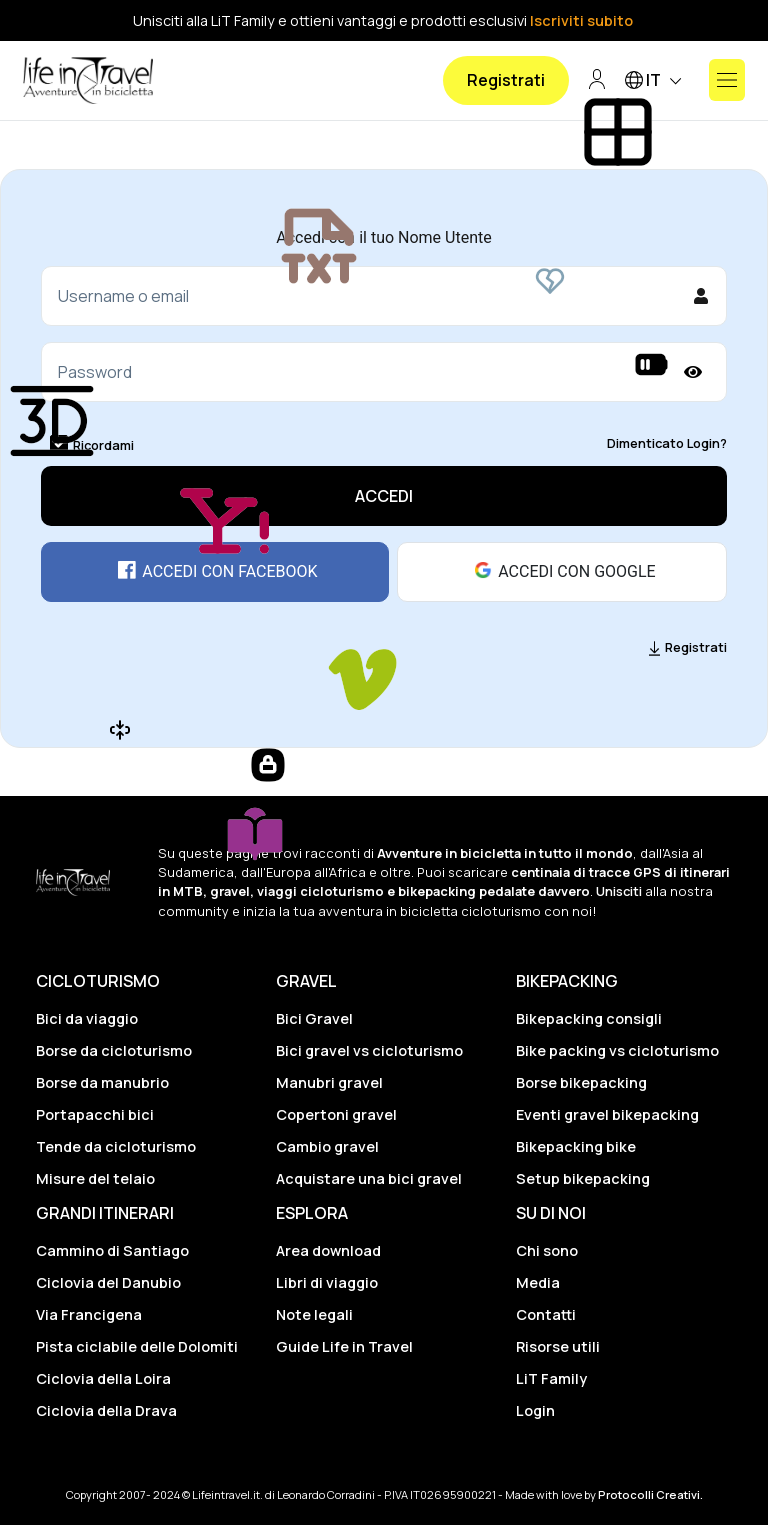 Image resolution: width=768 pixels, height=1525 pixels. I want to click on open vimeo app, so click(362, 679).